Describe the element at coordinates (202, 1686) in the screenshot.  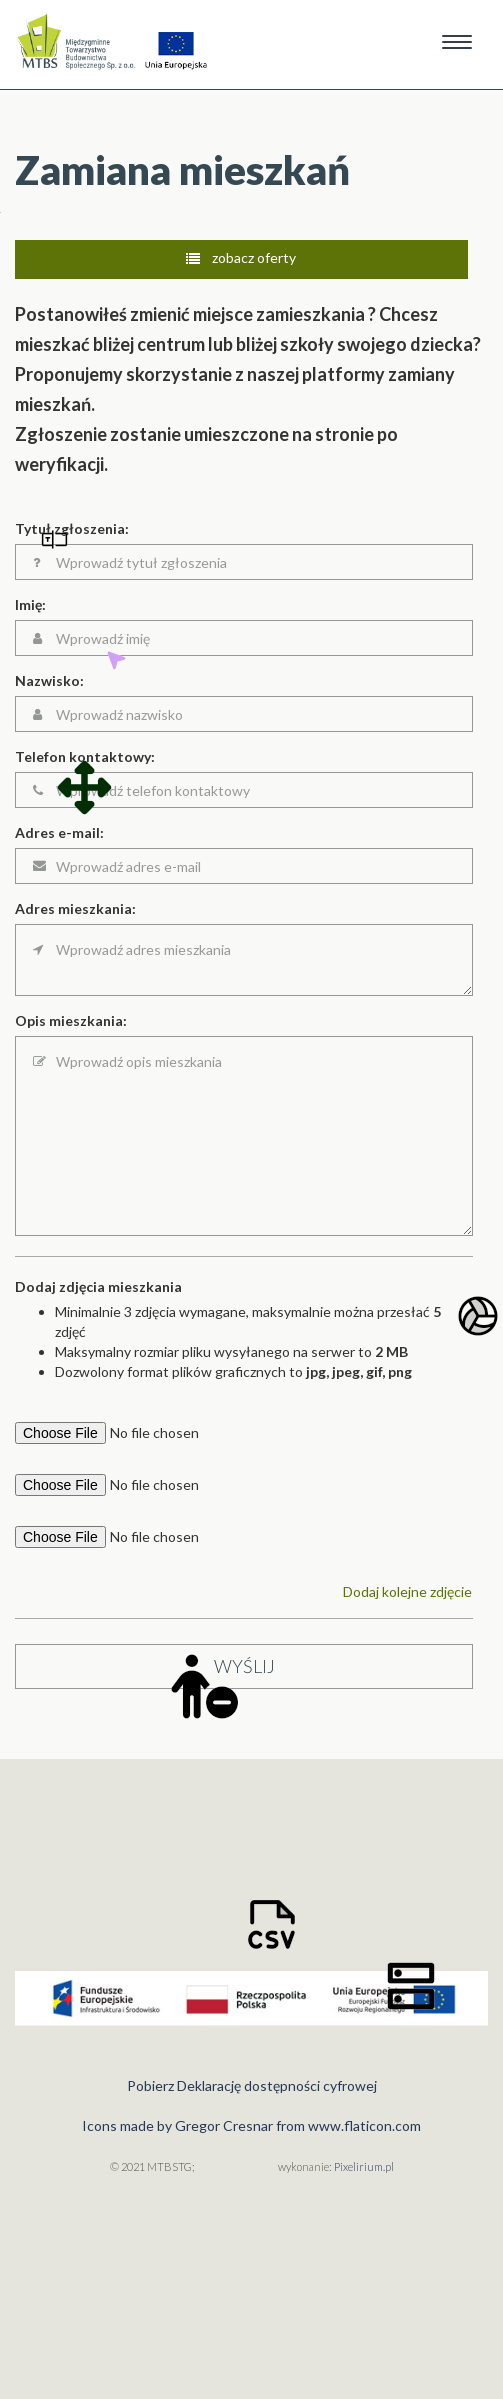
I see `remove a person from a group or list` at that location.